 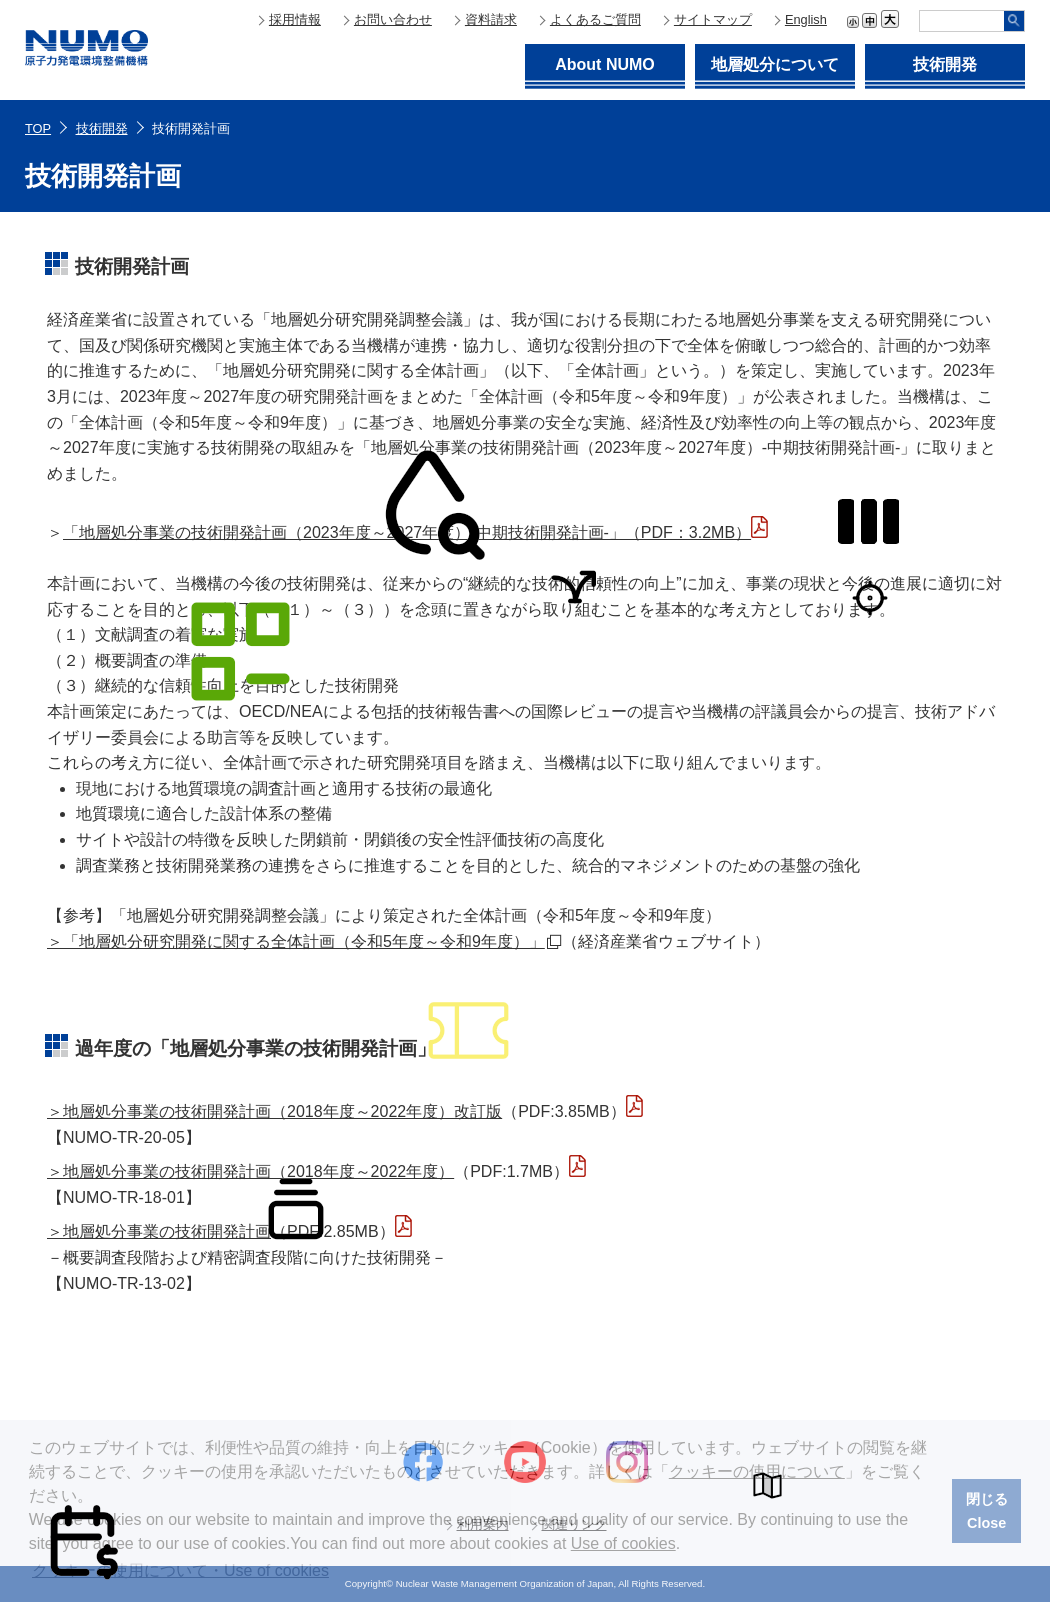 I want to click on view map, so click(x=767, y=1485).